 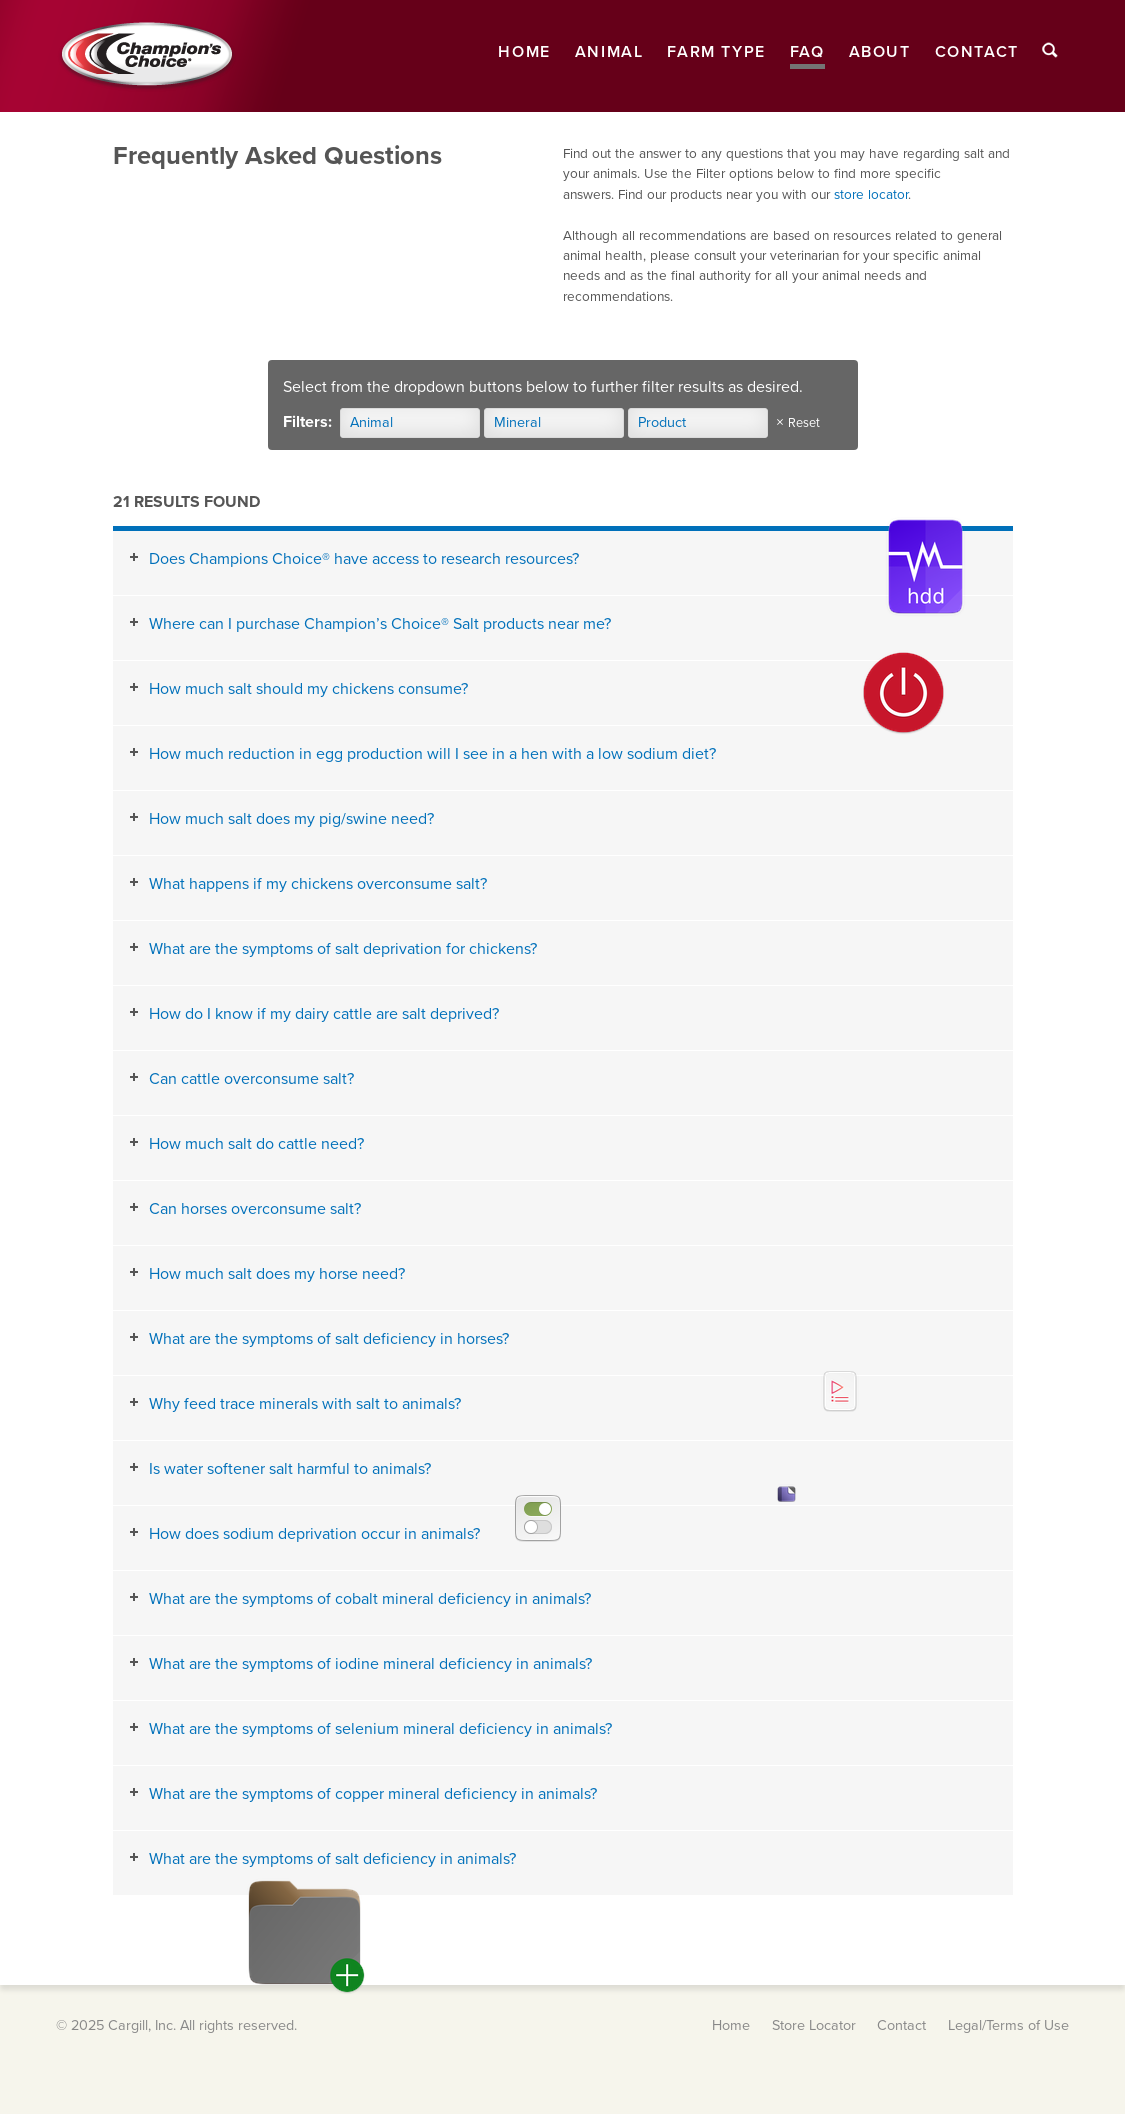 What do you see at coordinates (840, 1391) in the screenshot?
I see `an audio playlist file` at bounding box center [840, 1391].